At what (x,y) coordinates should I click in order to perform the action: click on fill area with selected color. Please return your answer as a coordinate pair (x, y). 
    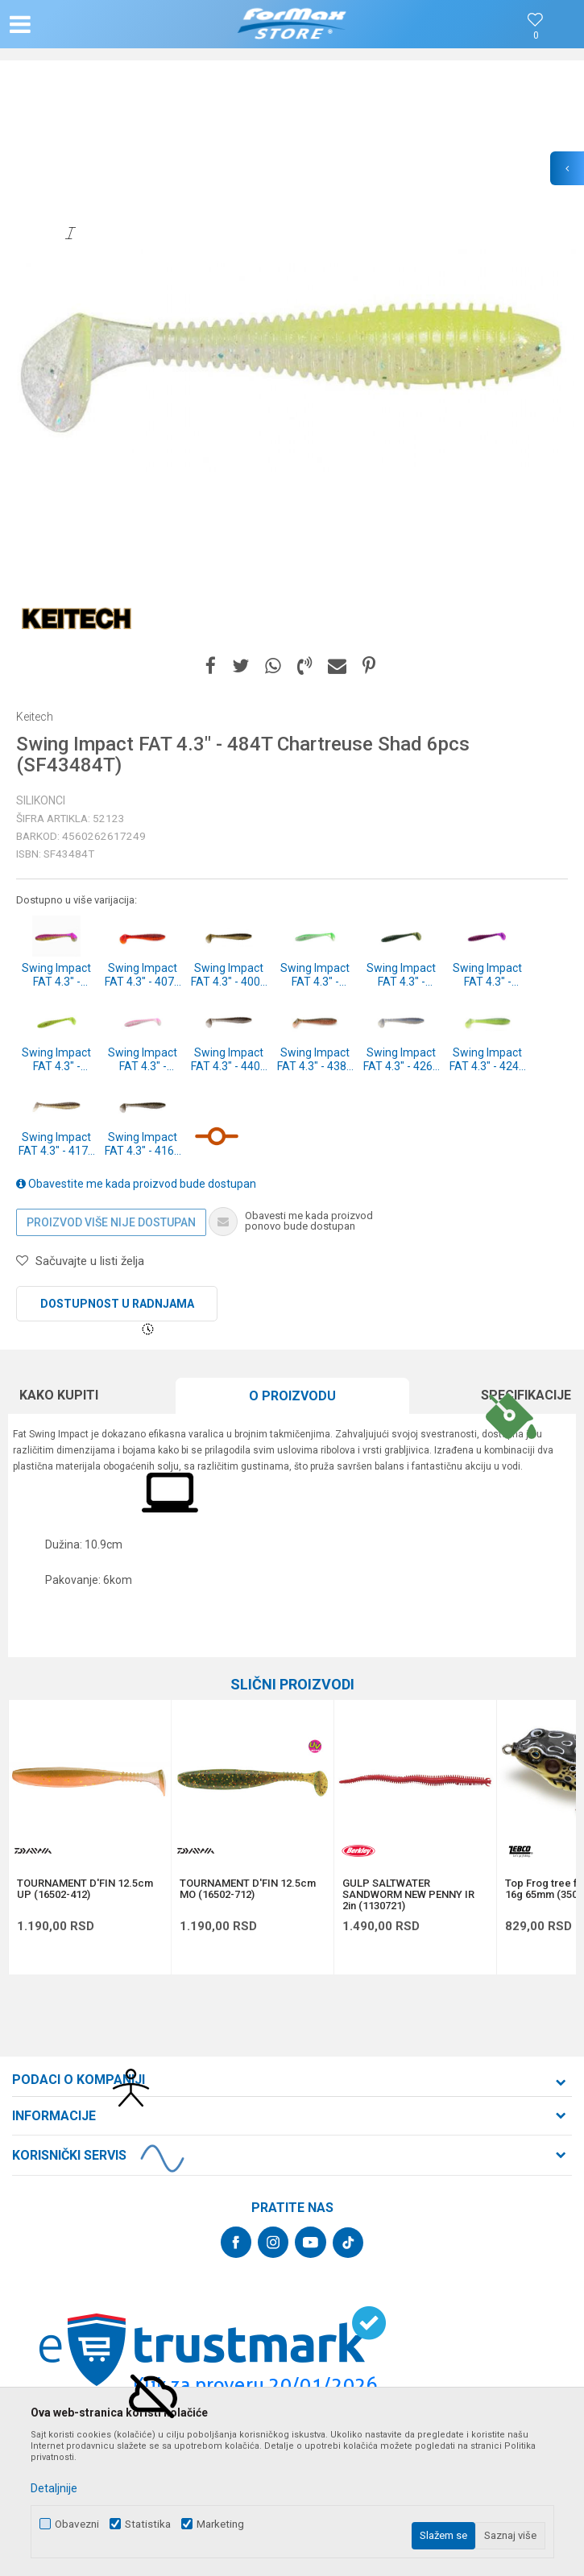
    Looking at the image, I should click on (510, 1417).